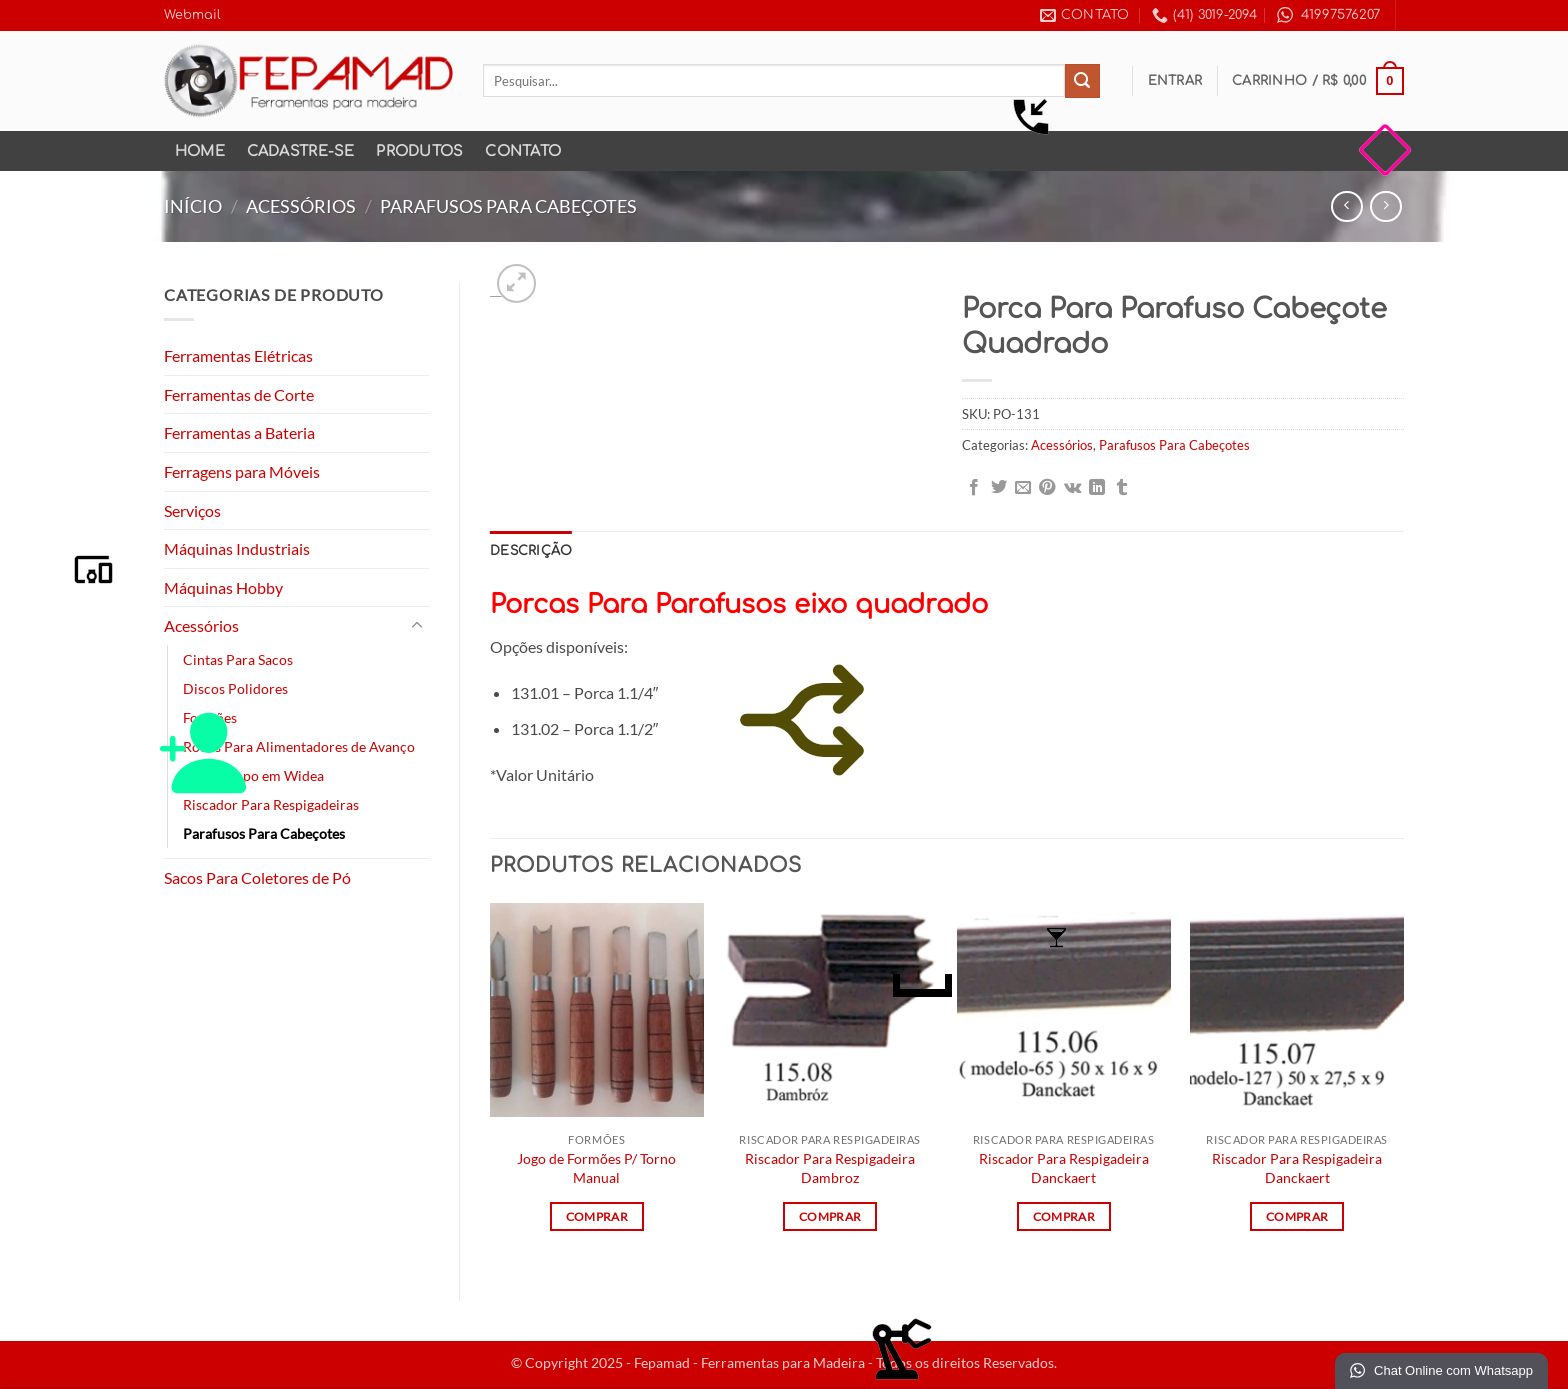 The height and width of the screenshot is (1389, 1568). I want to click on add a new contact or friend, so click(203, 753).